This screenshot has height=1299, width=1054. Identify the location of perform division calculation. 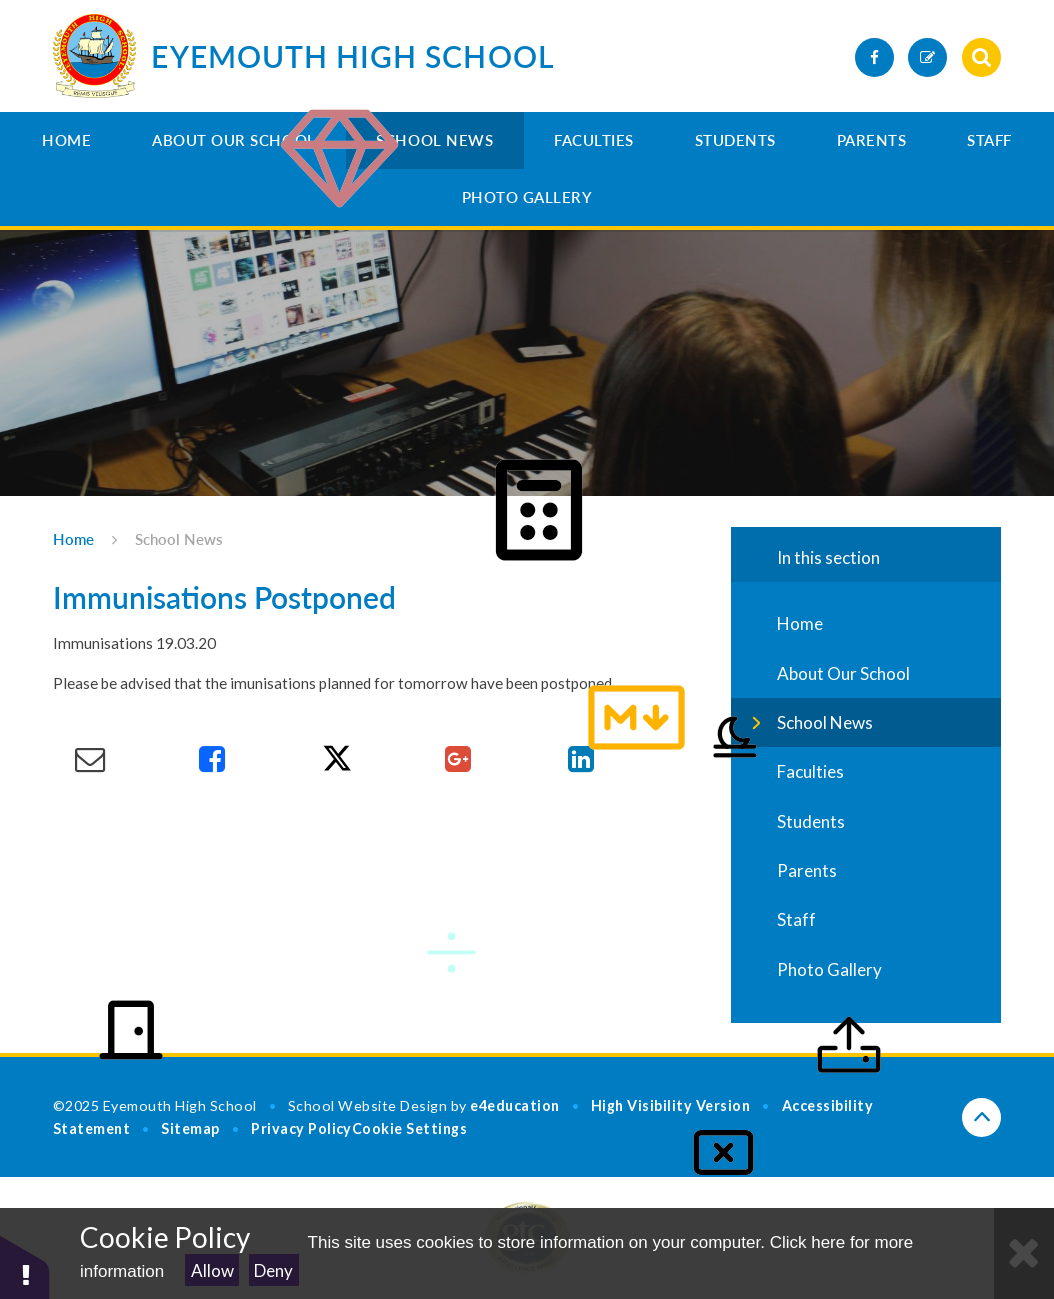
(451, 952).